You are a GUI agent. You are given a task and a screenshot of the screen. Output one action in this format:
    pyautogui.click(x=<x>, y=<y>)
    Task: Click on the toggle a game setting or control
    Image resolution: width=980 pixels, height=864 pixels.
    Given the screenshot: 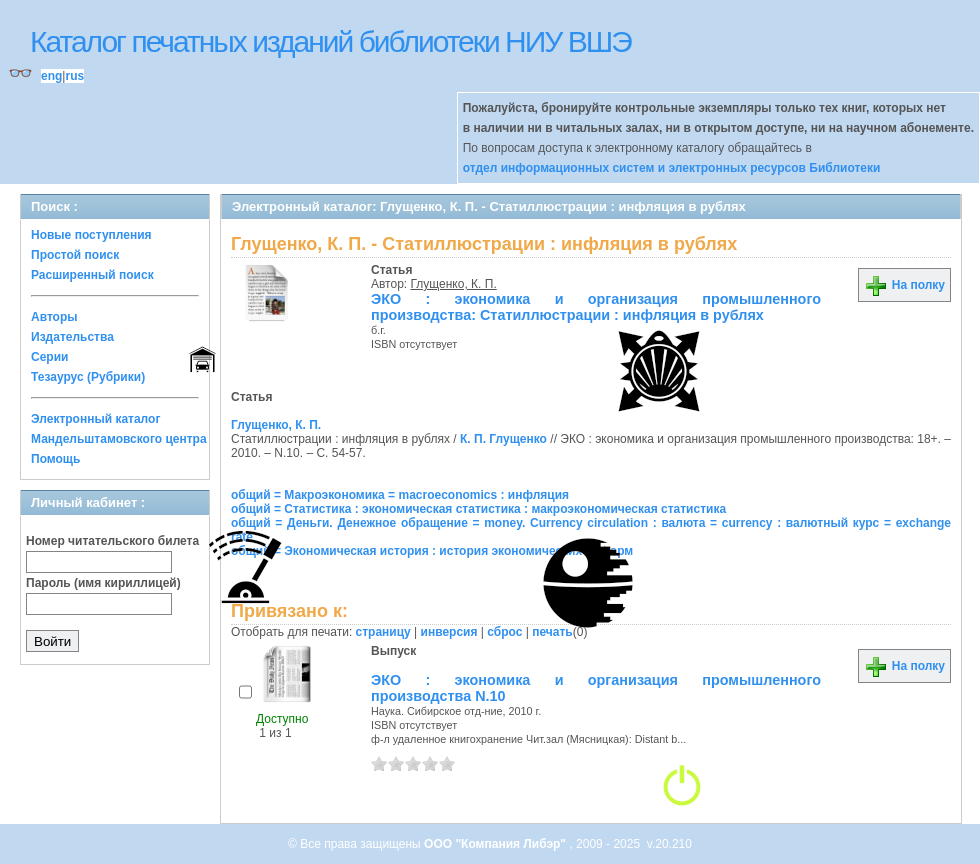 What is the action you would take?
    pyautogui.click(x=246, y=566)
    